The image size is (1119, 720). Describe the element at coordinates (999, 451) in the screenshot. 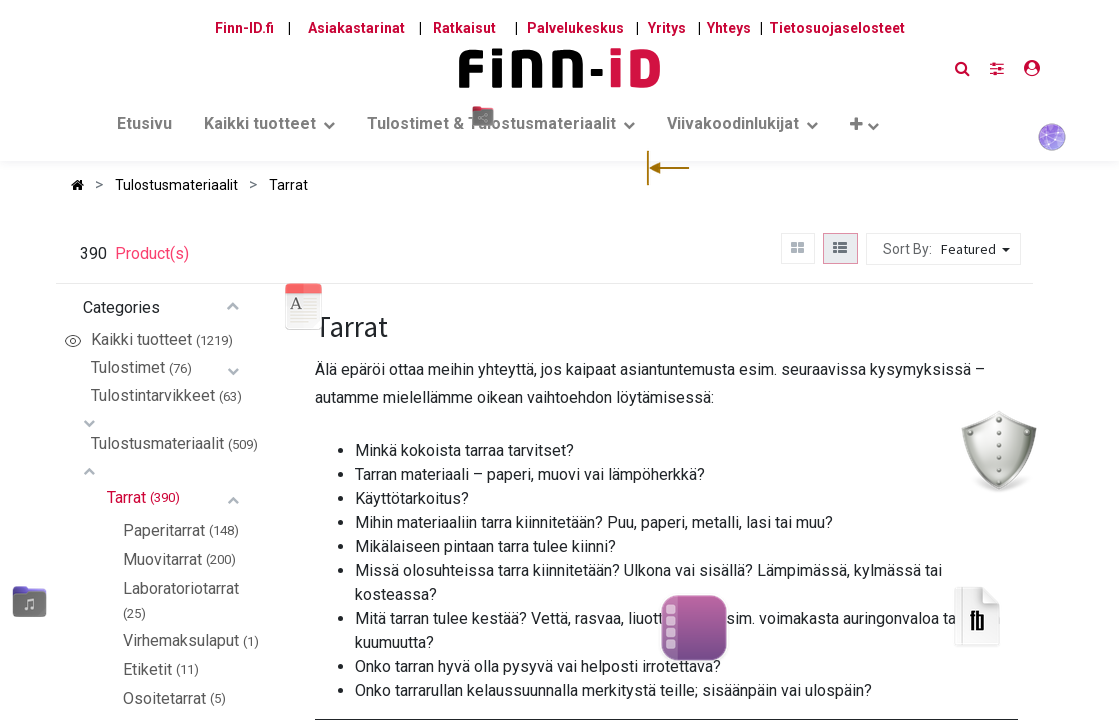

I see `indicates medium security level` at that location.